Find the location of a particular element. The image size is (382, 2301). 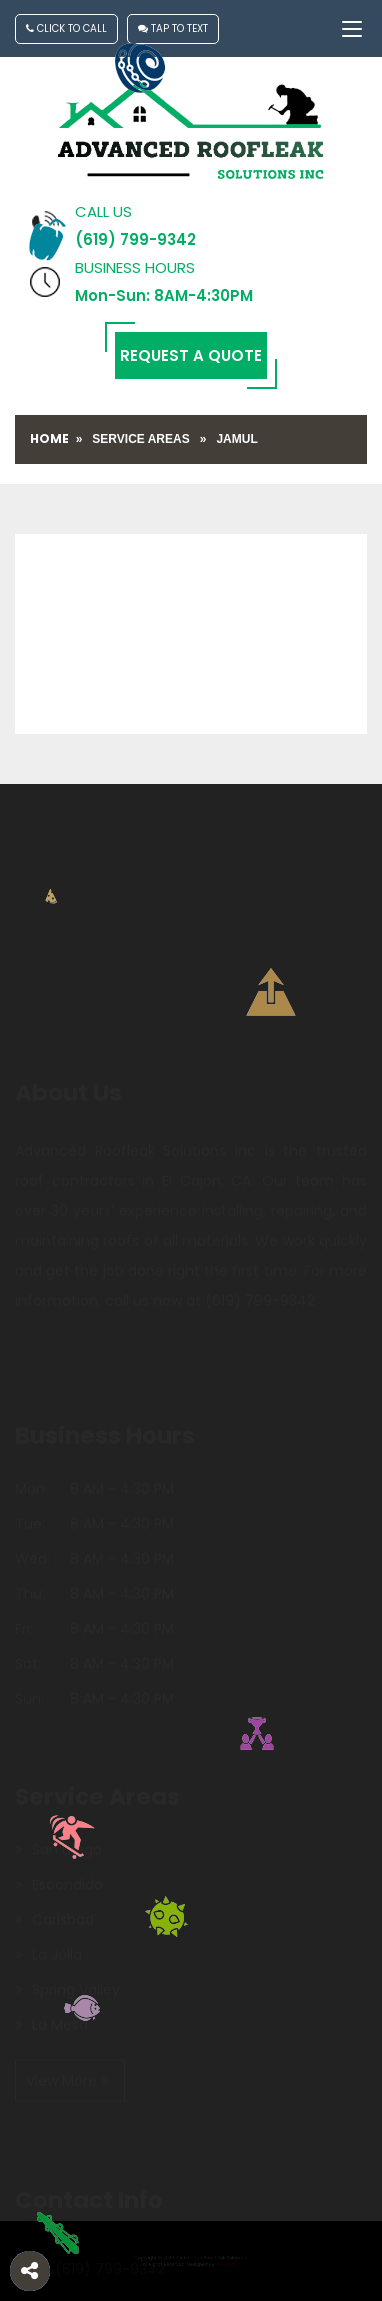

view champions or tournament winners is located at coordinates (257, 1733).